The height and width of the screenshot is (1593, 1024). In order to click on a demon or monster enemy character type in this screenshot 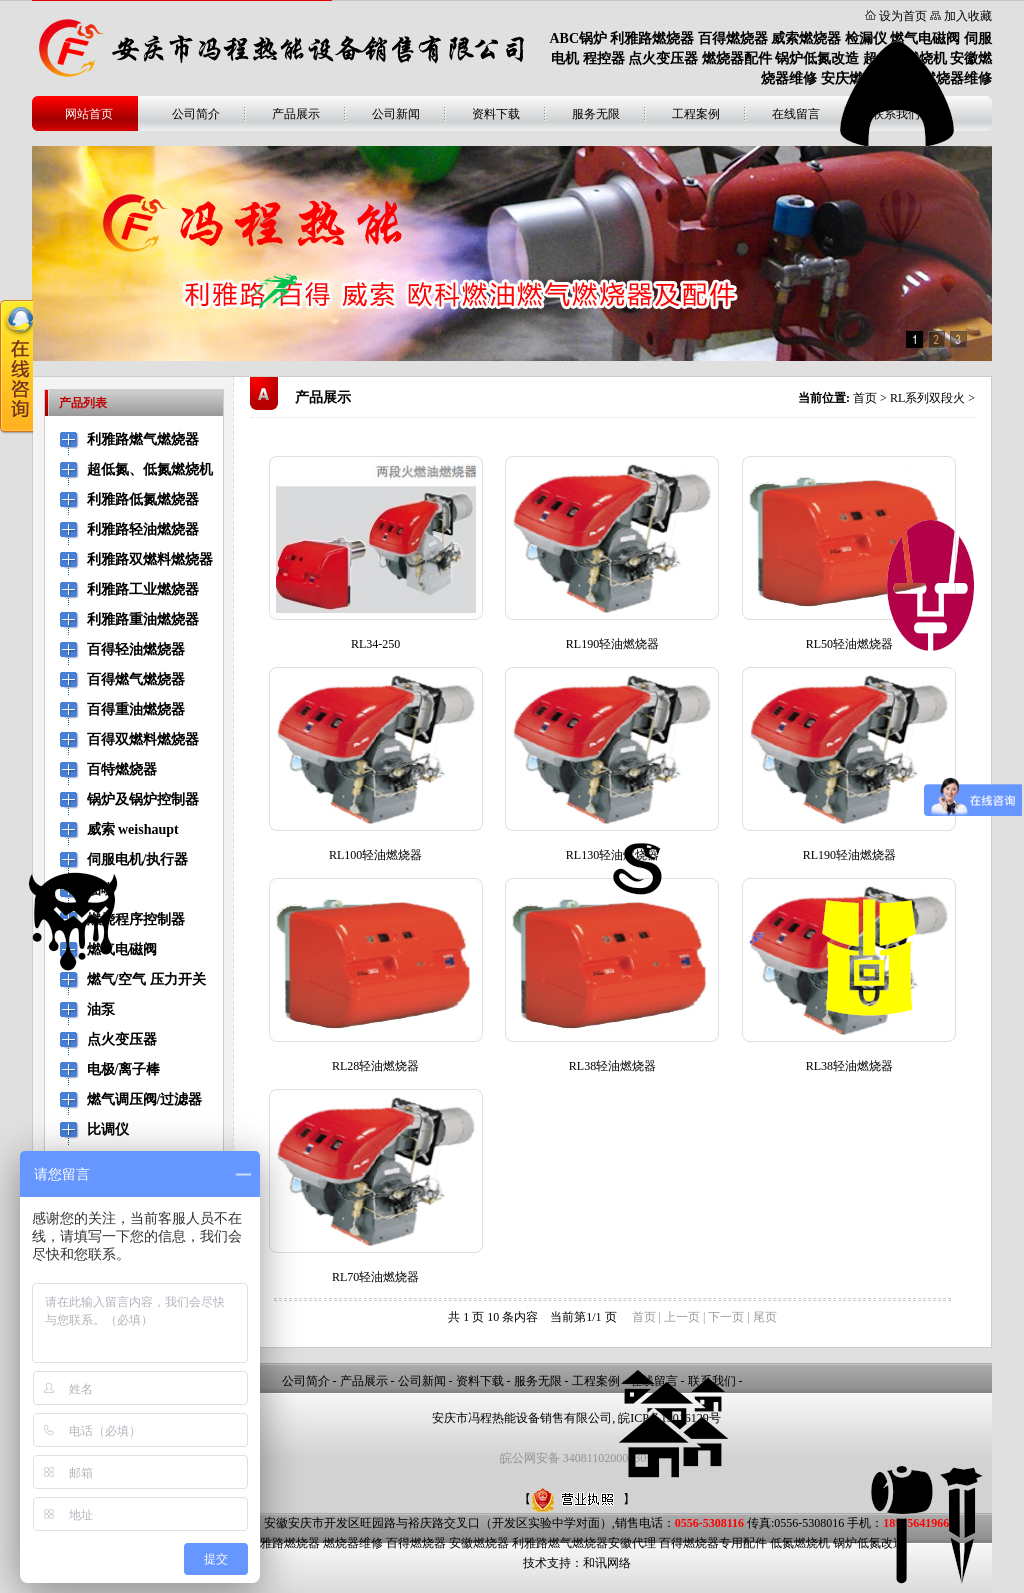, I will do `click(72, 921)`.